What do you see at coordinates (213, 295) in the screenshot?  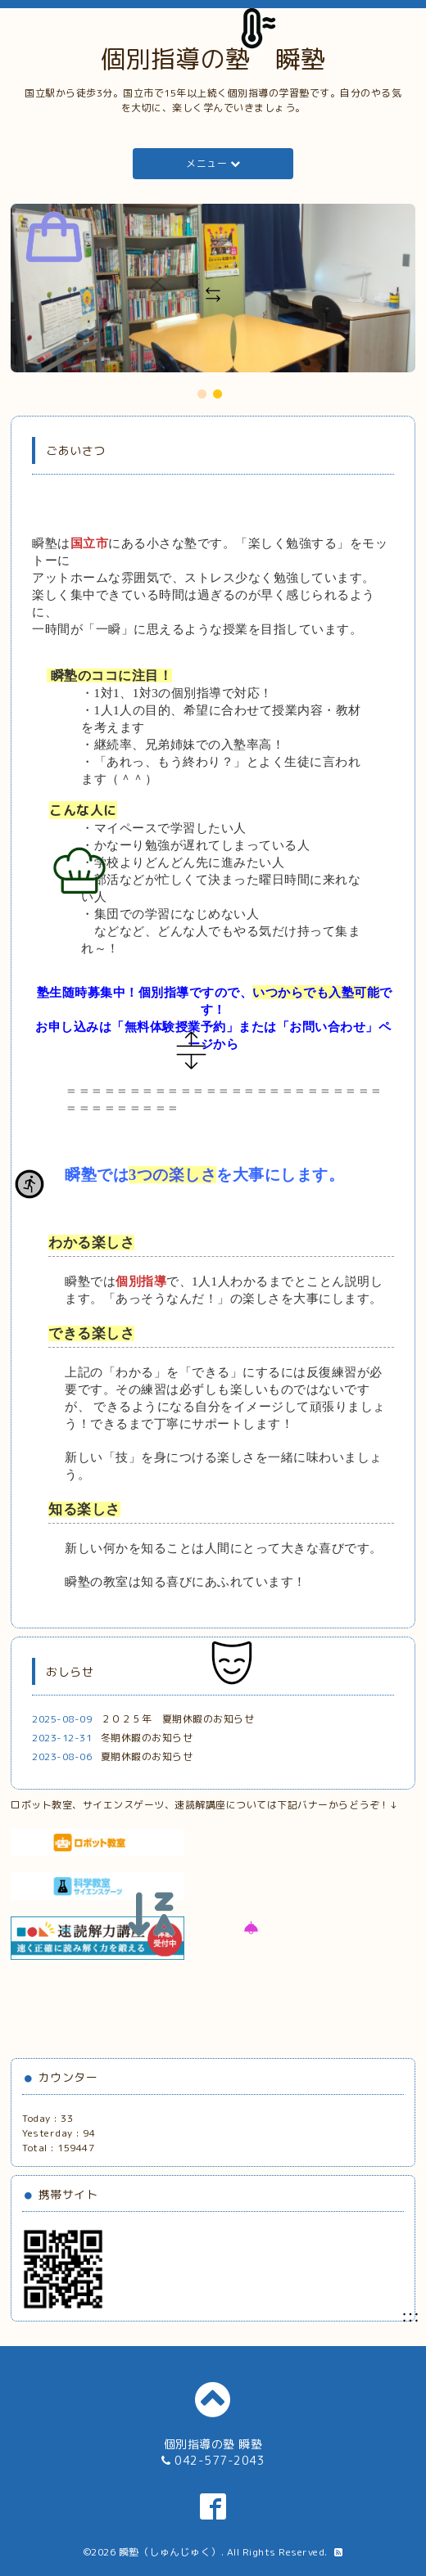 I see `swap or exchange items` at bounding box center [213, 295].